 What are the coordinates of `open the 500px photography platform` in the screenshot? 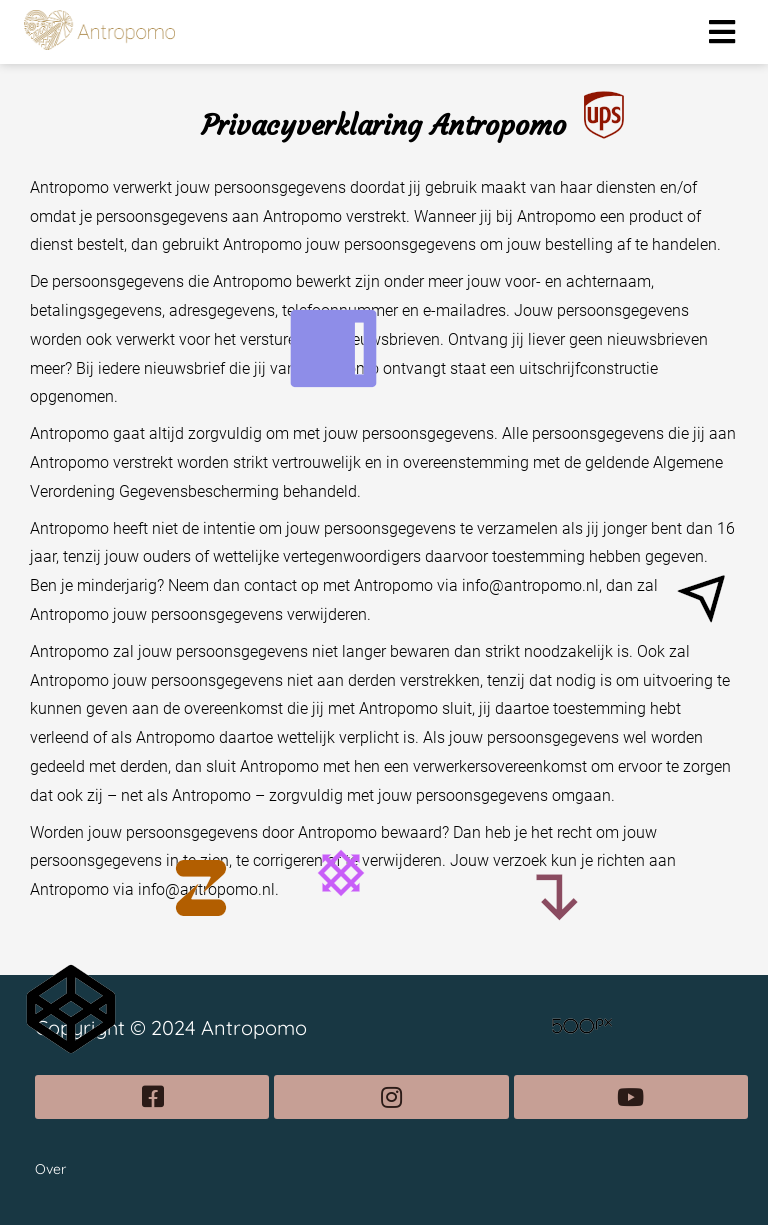 It's located at (582, 1026).